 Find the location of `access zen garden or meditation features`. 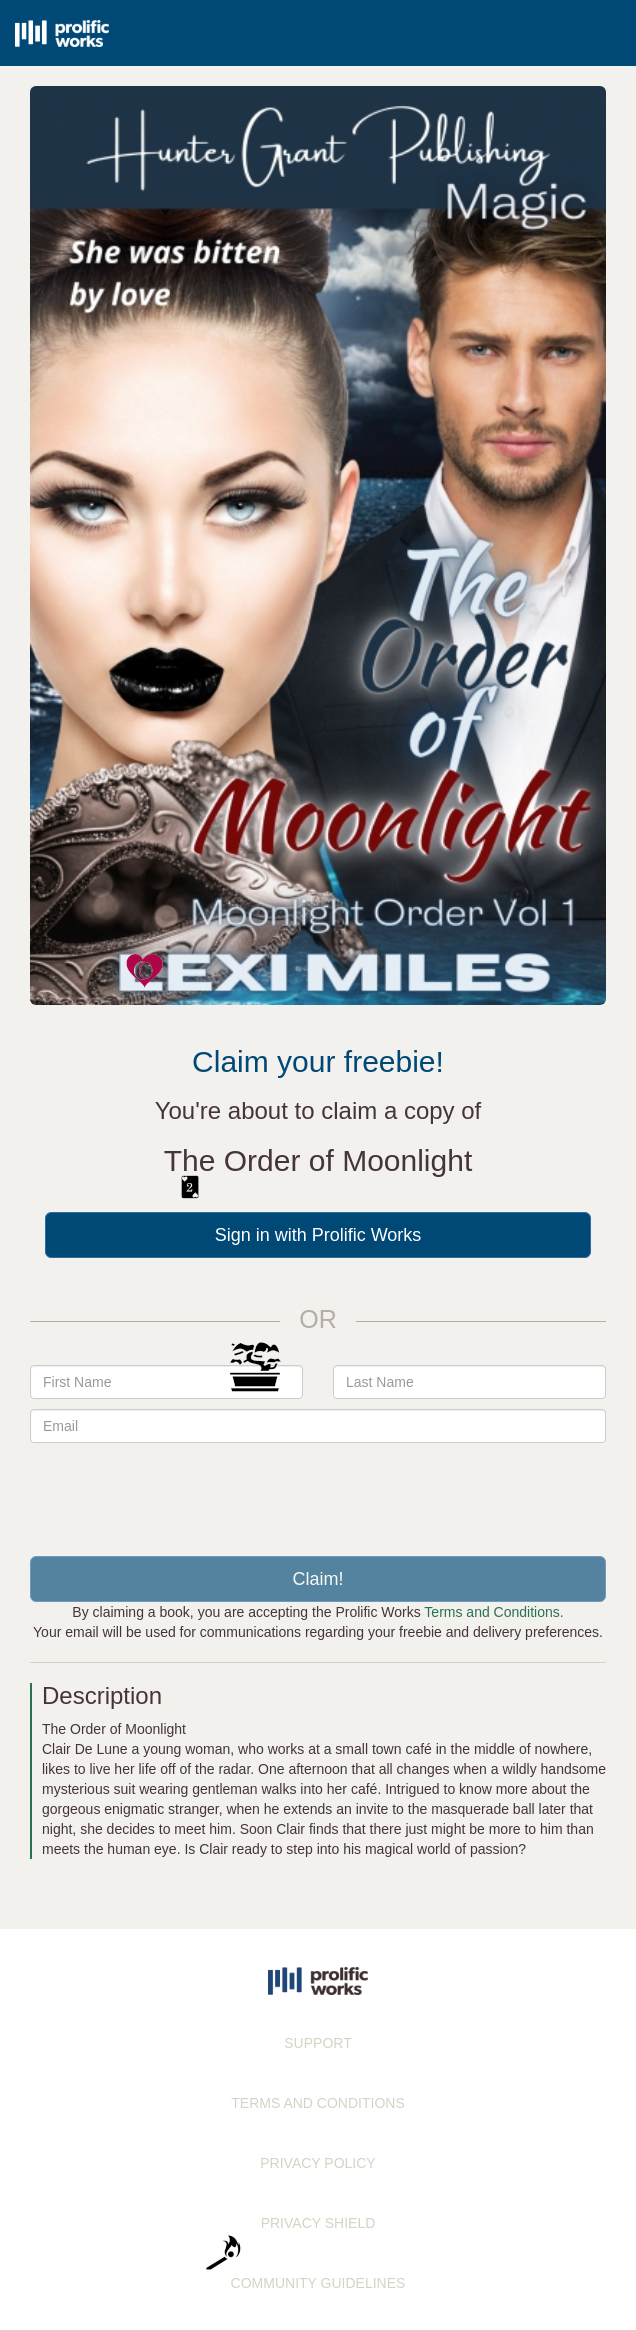

access zen garden or meditation features is located at coordinates (255, 1367).